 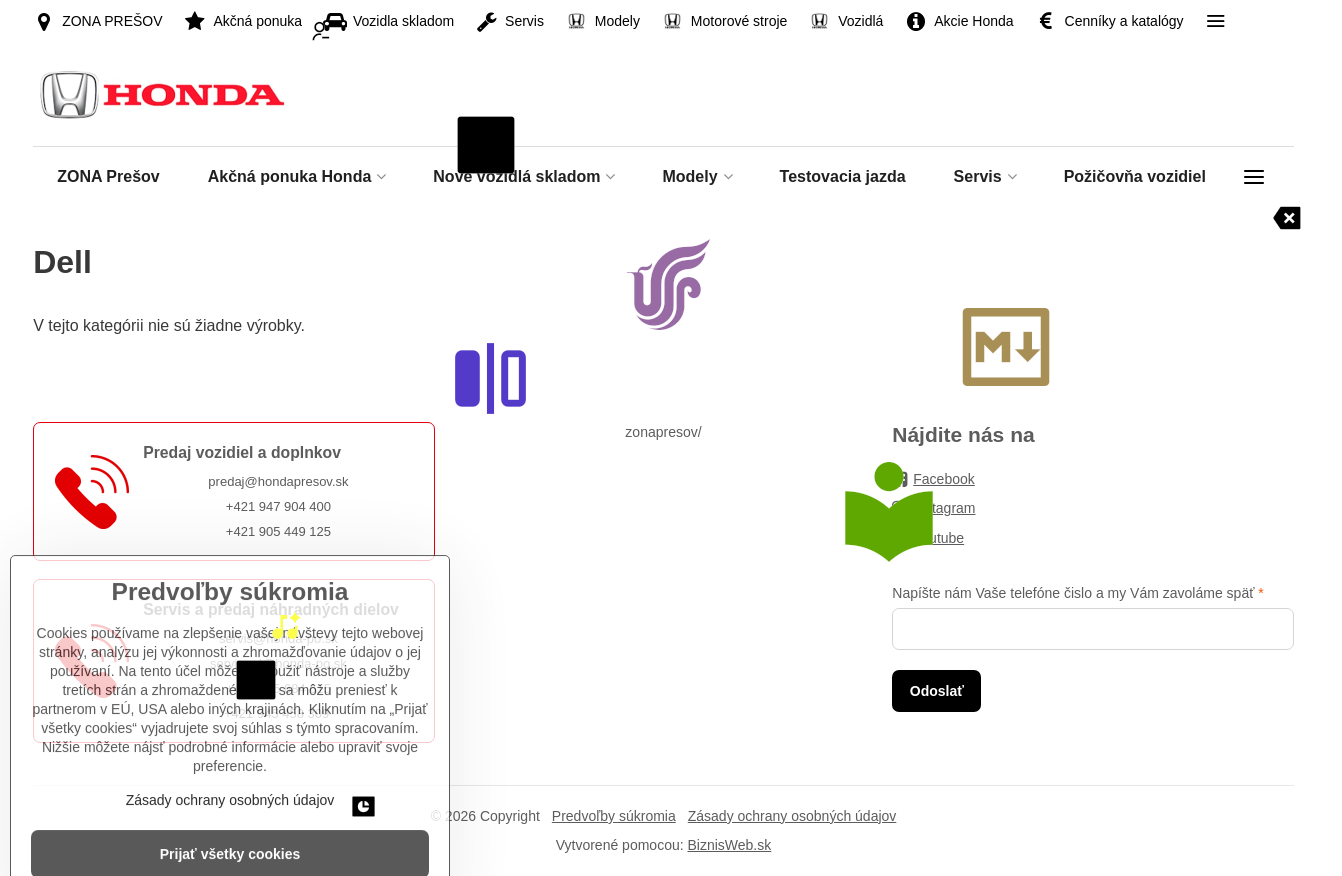 I want to click on indicates markdown formatting is available, so click(x=1006, y=347).